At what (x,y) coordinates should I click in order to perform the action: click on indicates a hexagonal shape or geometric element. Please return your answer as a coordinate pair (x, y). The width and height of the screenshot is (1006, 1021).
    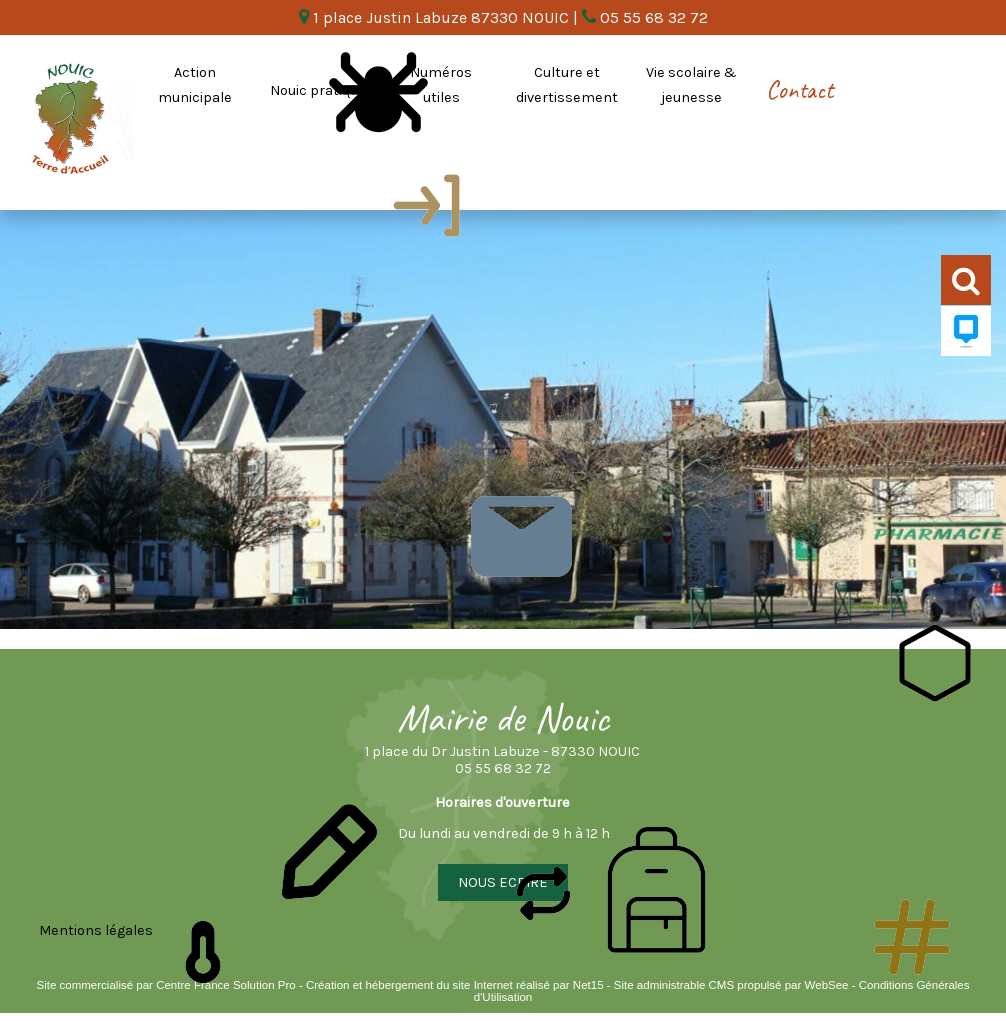
    Looking at the image, I should click on (935, 663).